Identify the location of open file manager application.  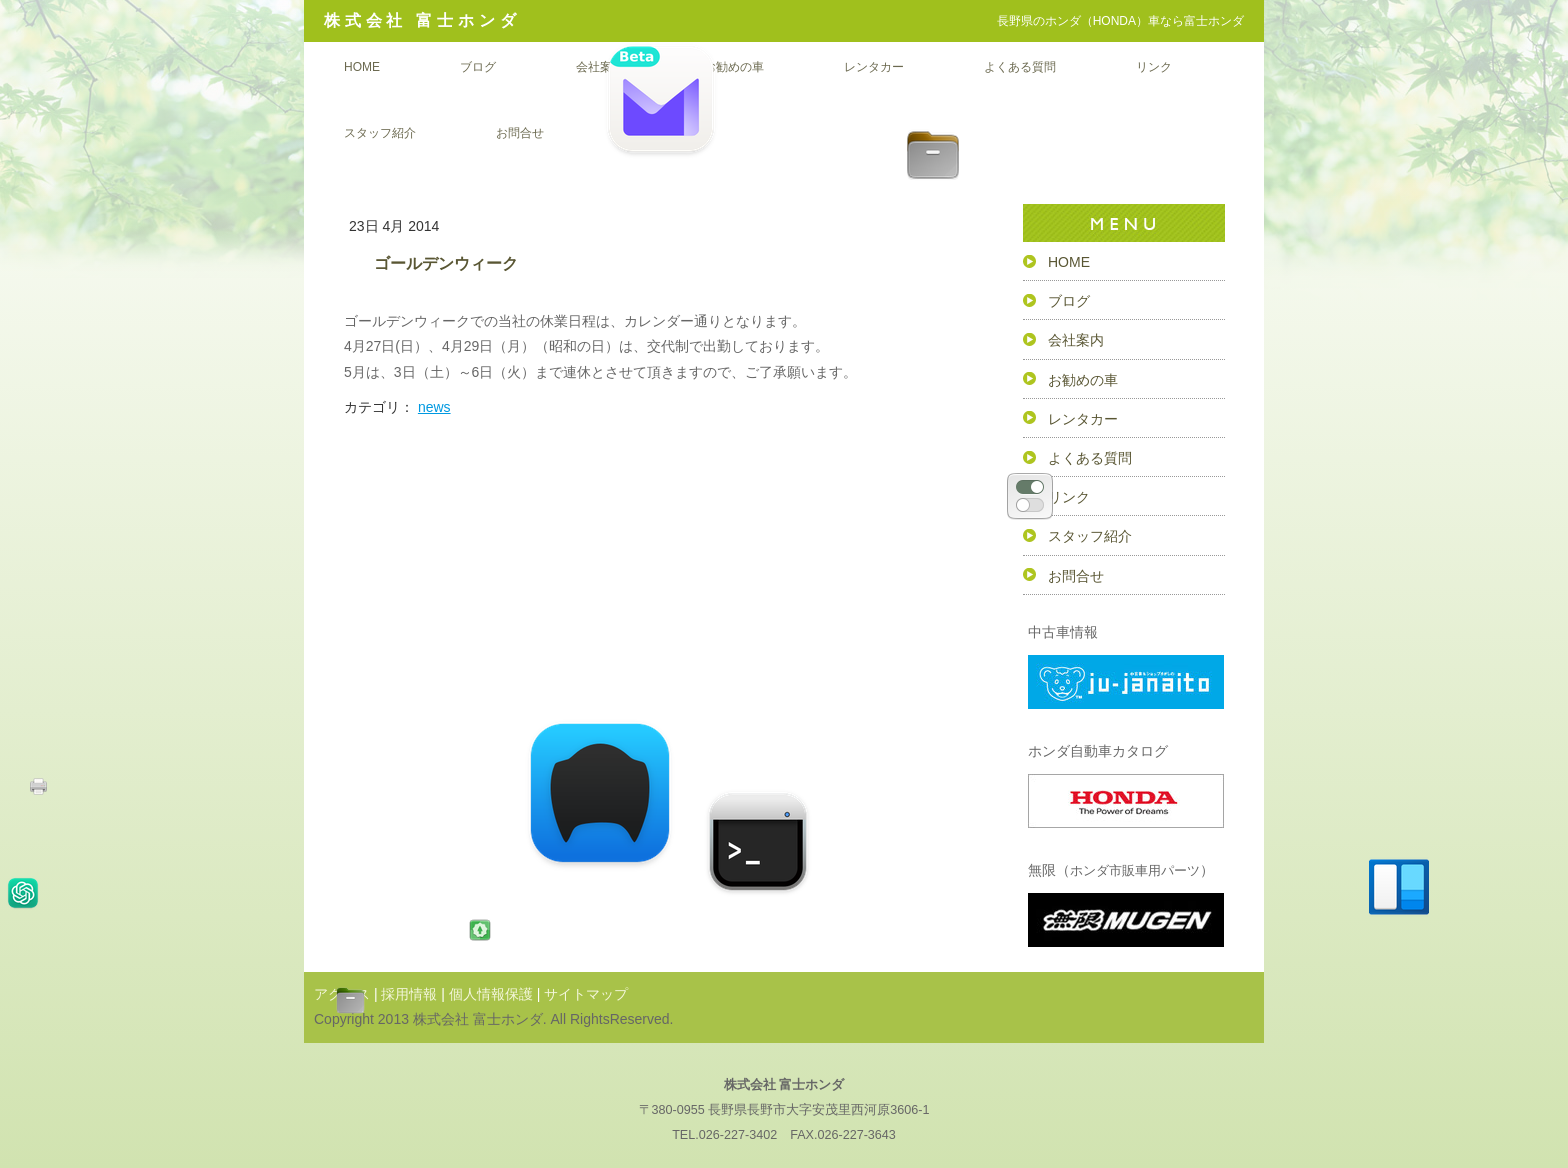
(350, 1000).